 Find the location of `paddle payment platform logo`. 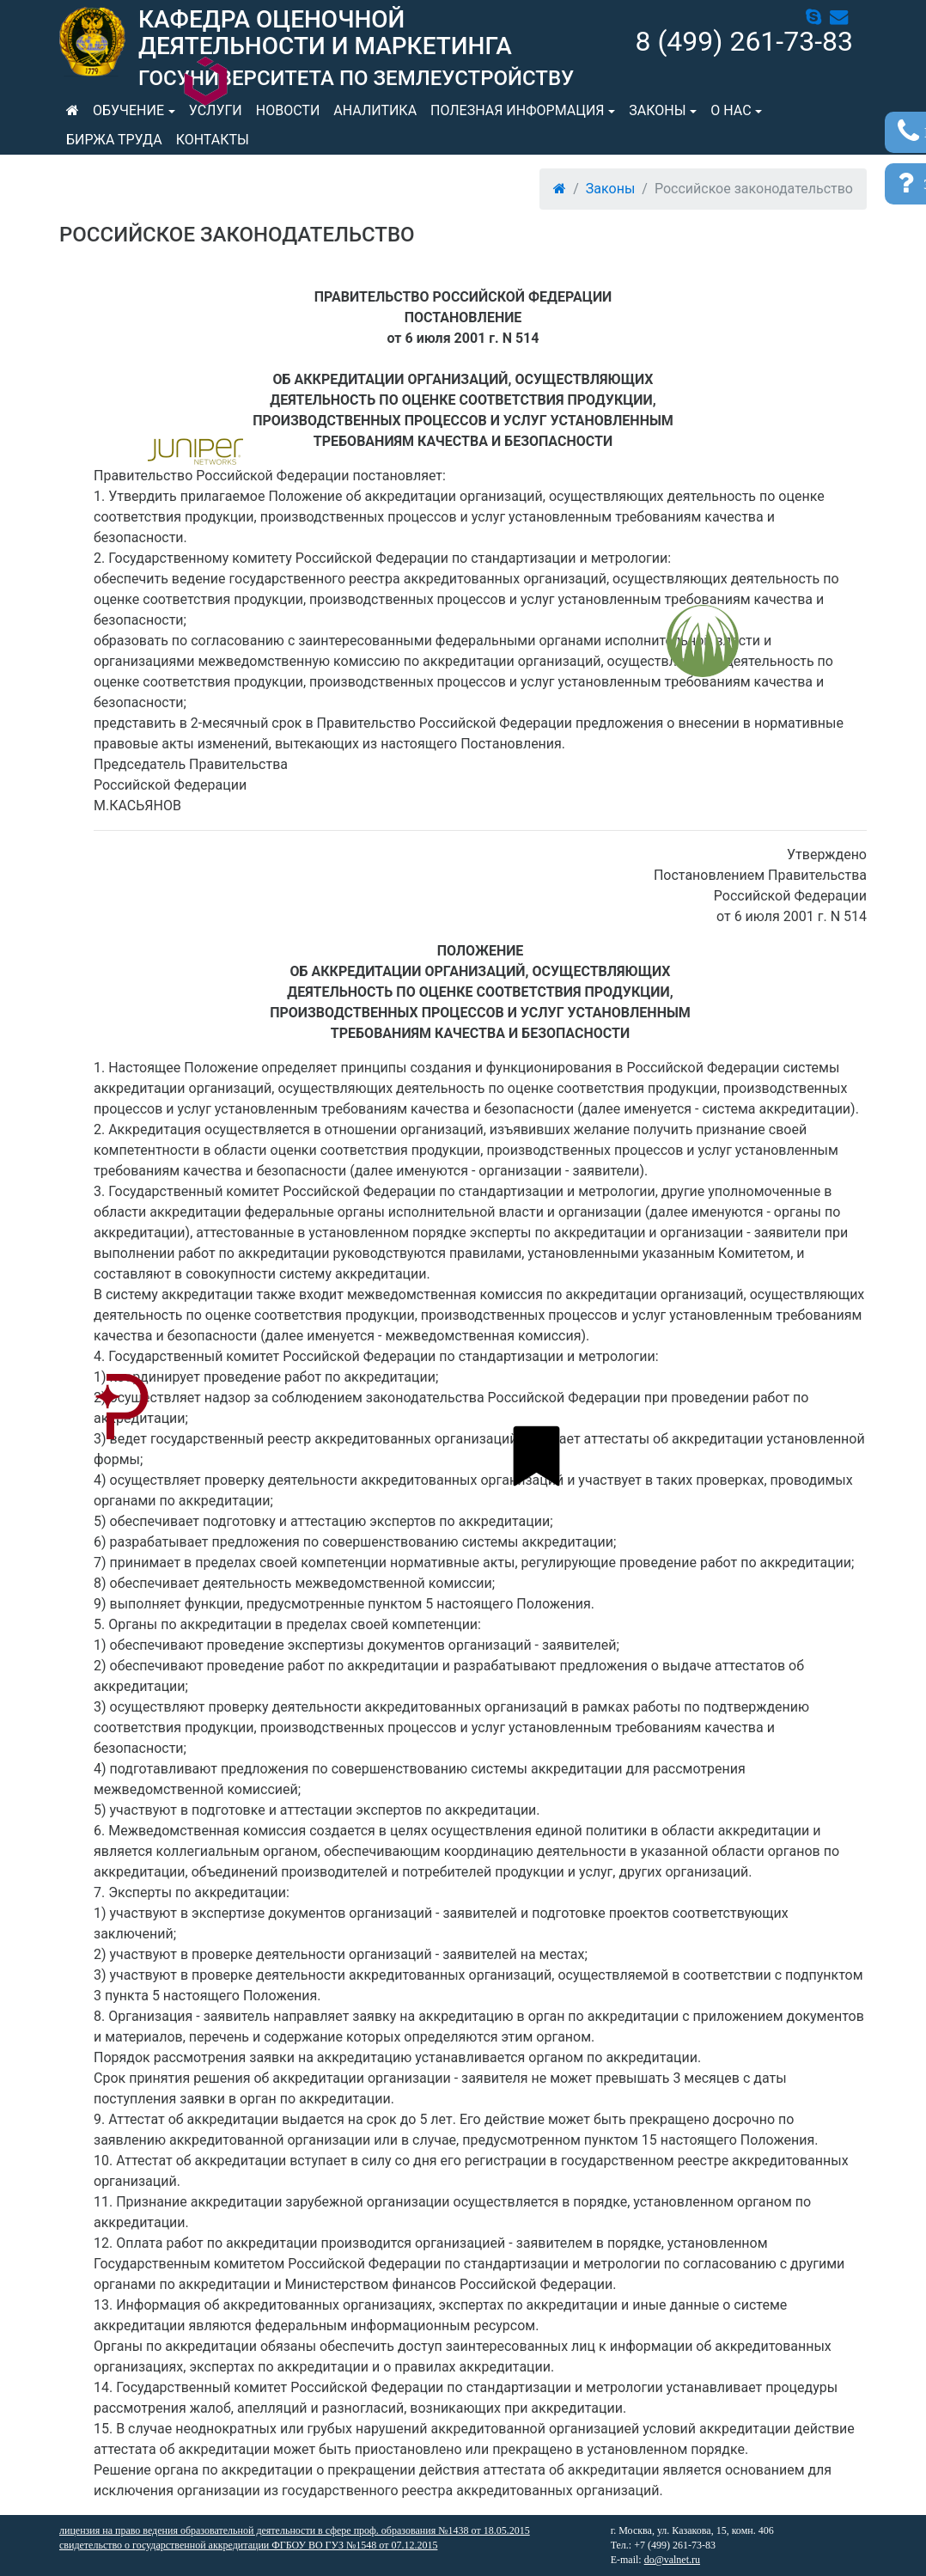

paddle payment platform logo is located at coordinates (122, 1407).